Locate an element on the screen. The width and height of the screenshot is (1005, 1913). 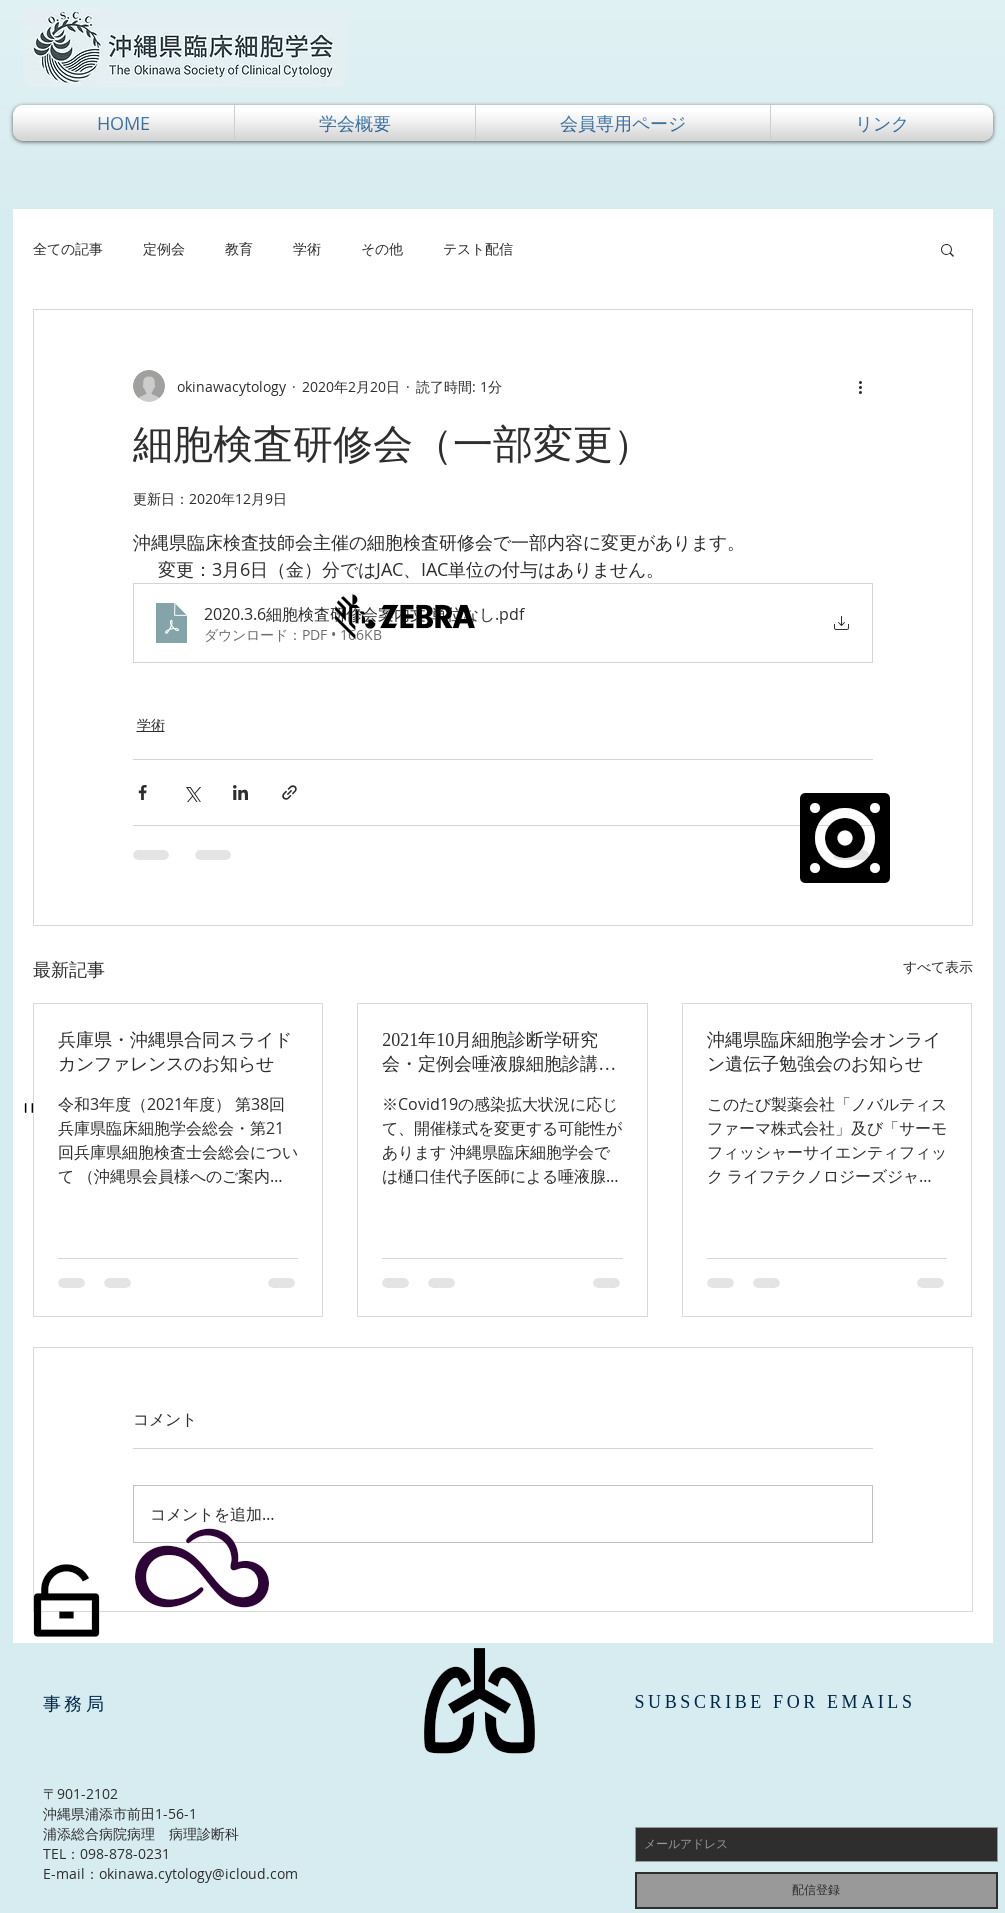
adjust speaker or audio output settings is located at coordinates (845, 838).